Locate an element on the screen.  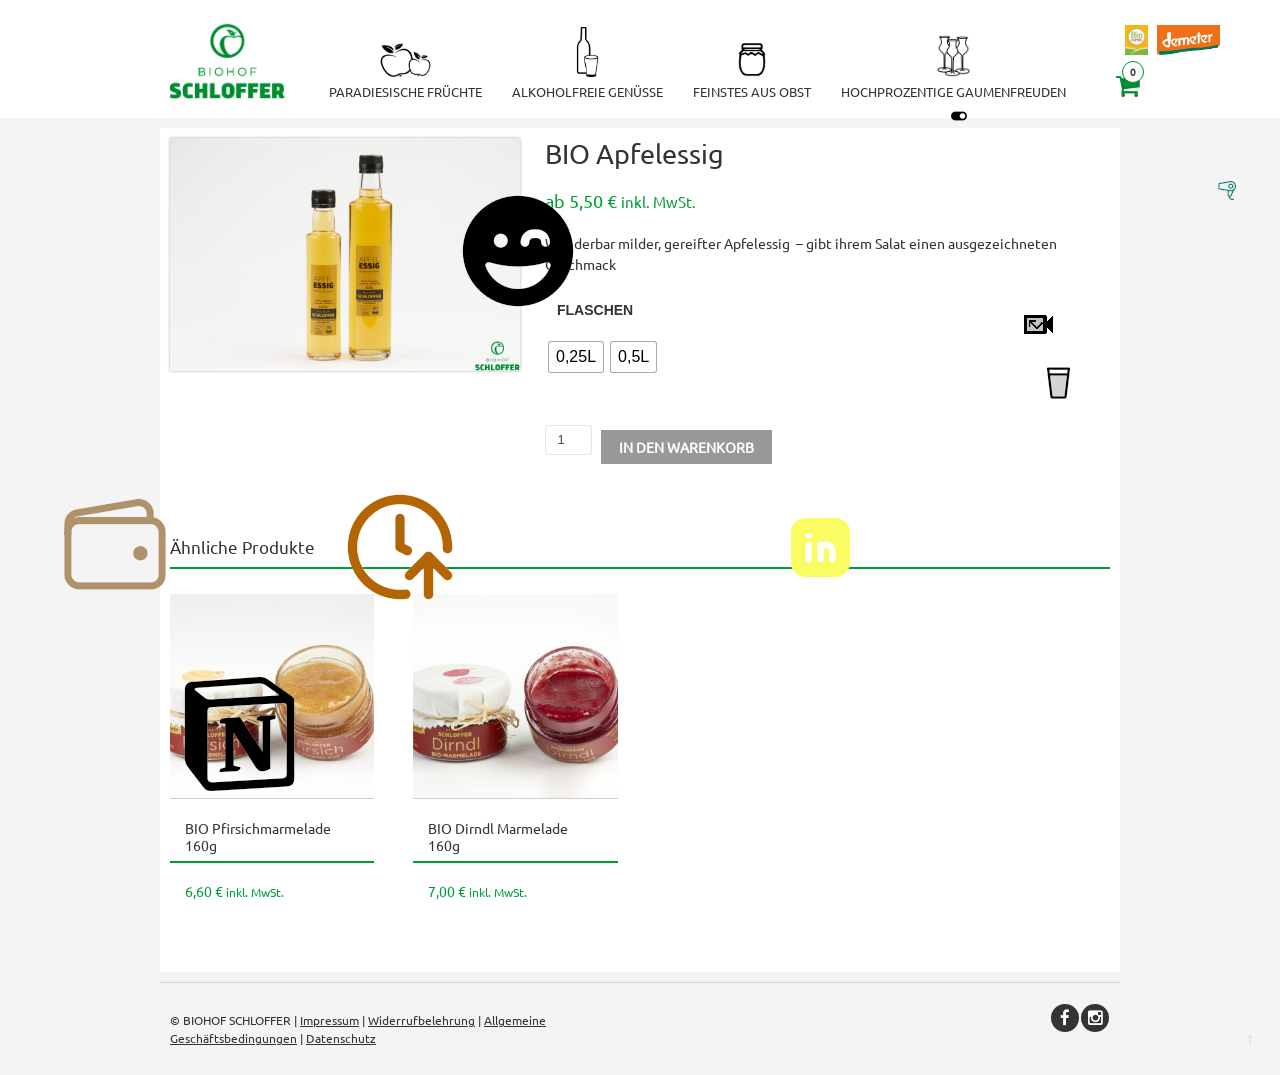
open Notion app is located at coordinates (242, 734).